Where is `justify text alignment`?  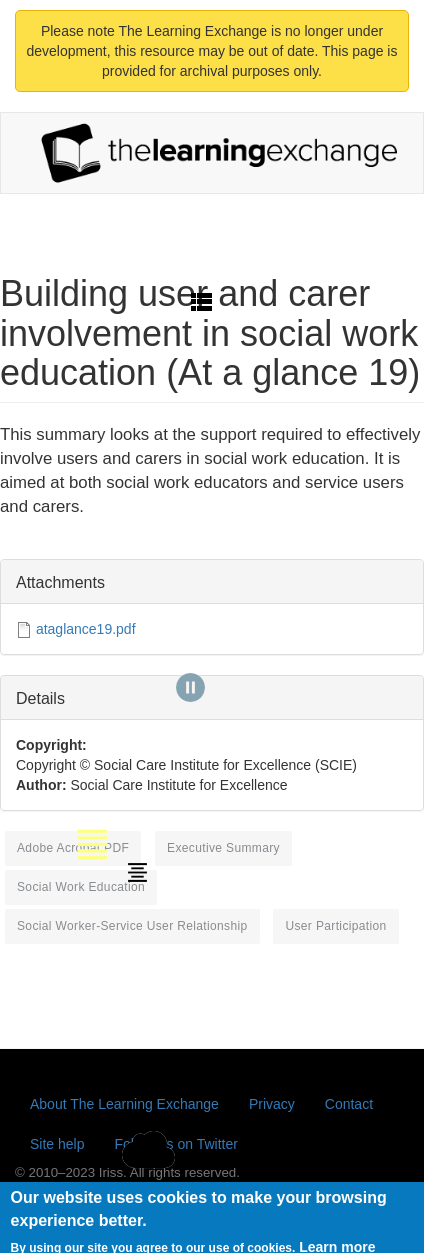 justify text alignment is located at coordinates (92, 844).